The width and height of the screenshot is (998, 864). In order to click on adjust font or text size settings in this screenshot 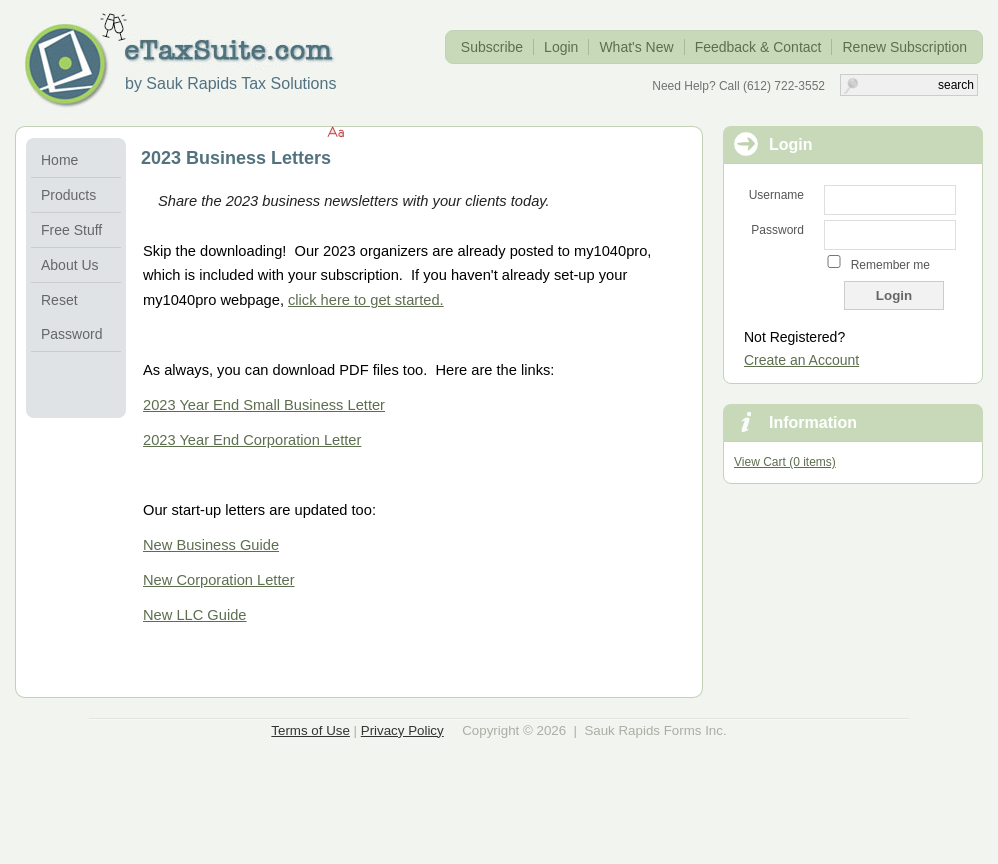, I will do `click(336, 132)`.